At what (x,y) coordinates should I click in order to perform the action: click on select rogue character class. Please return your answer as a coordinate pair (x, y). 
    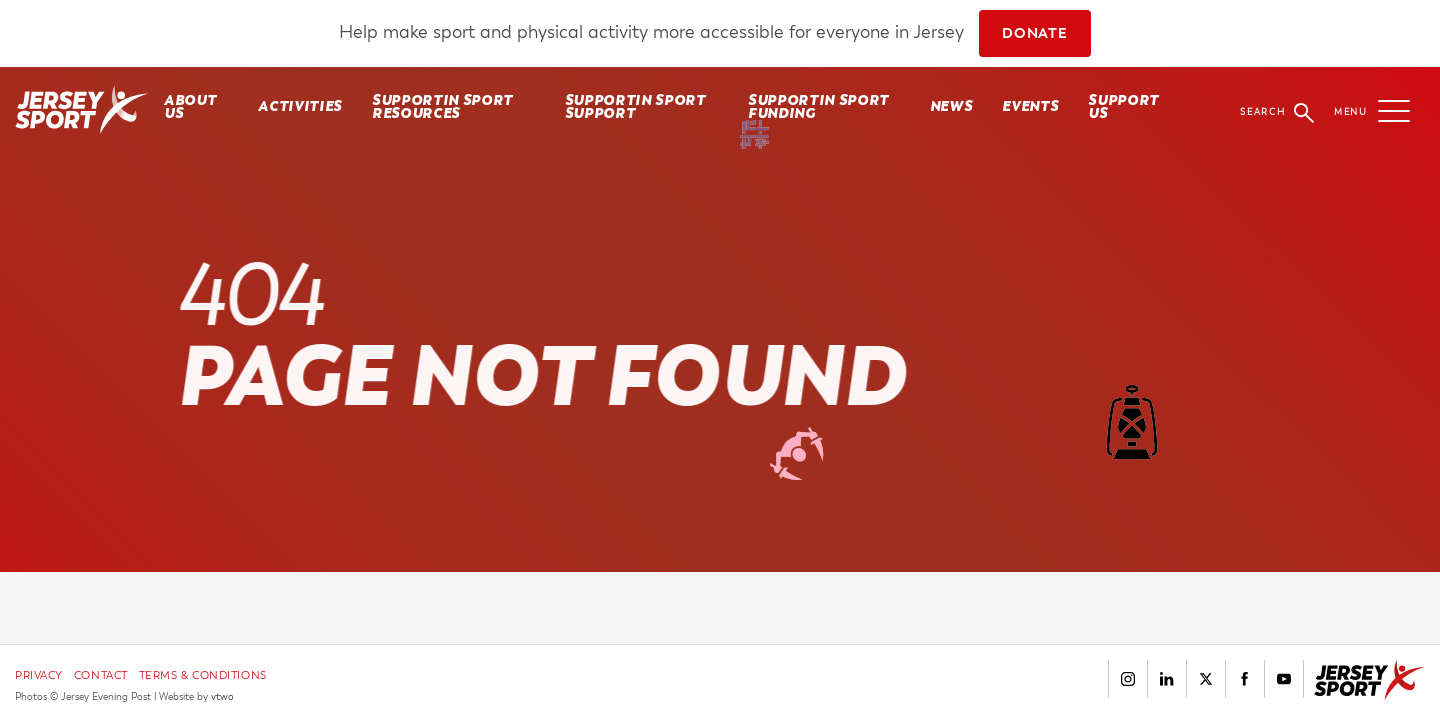
    Looking at the image, I should click on (796, 453).